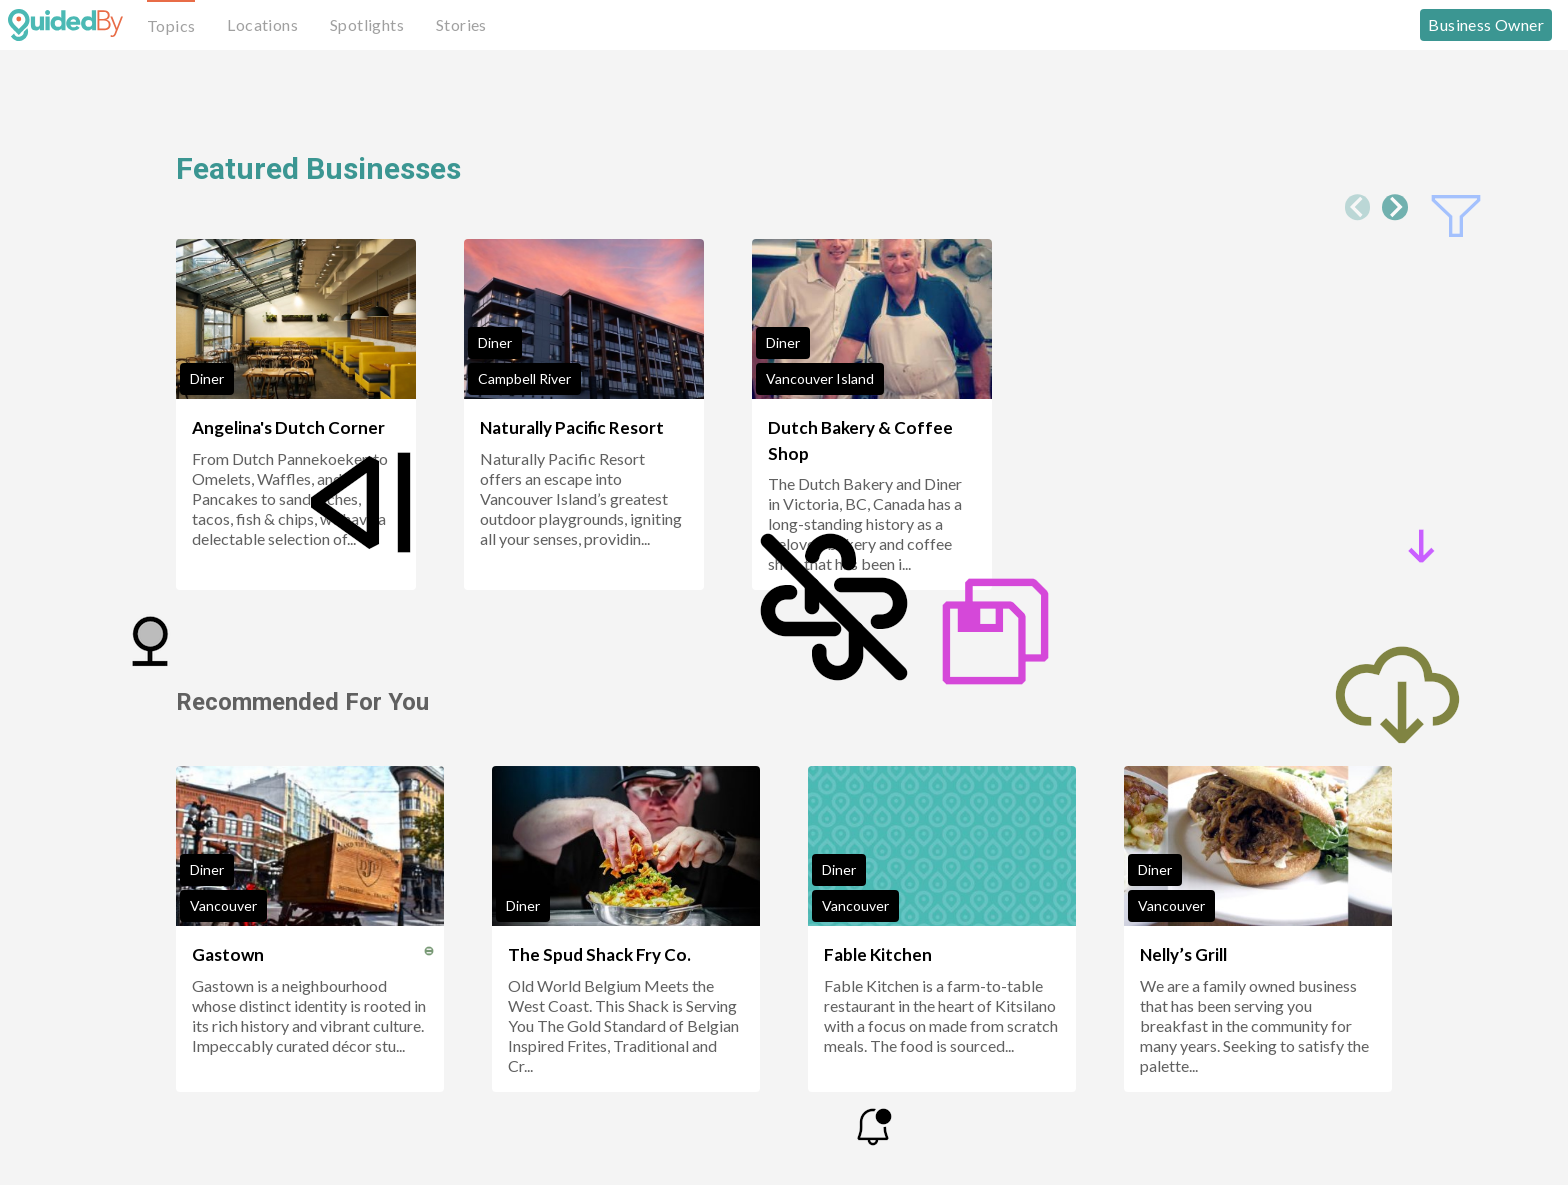 The height and width of the screenshot is (1185, 1568). Describe the element at coordinates (429, 951) in the screenshot. I see `set a conditional breakpoint in the debugger` at that location.